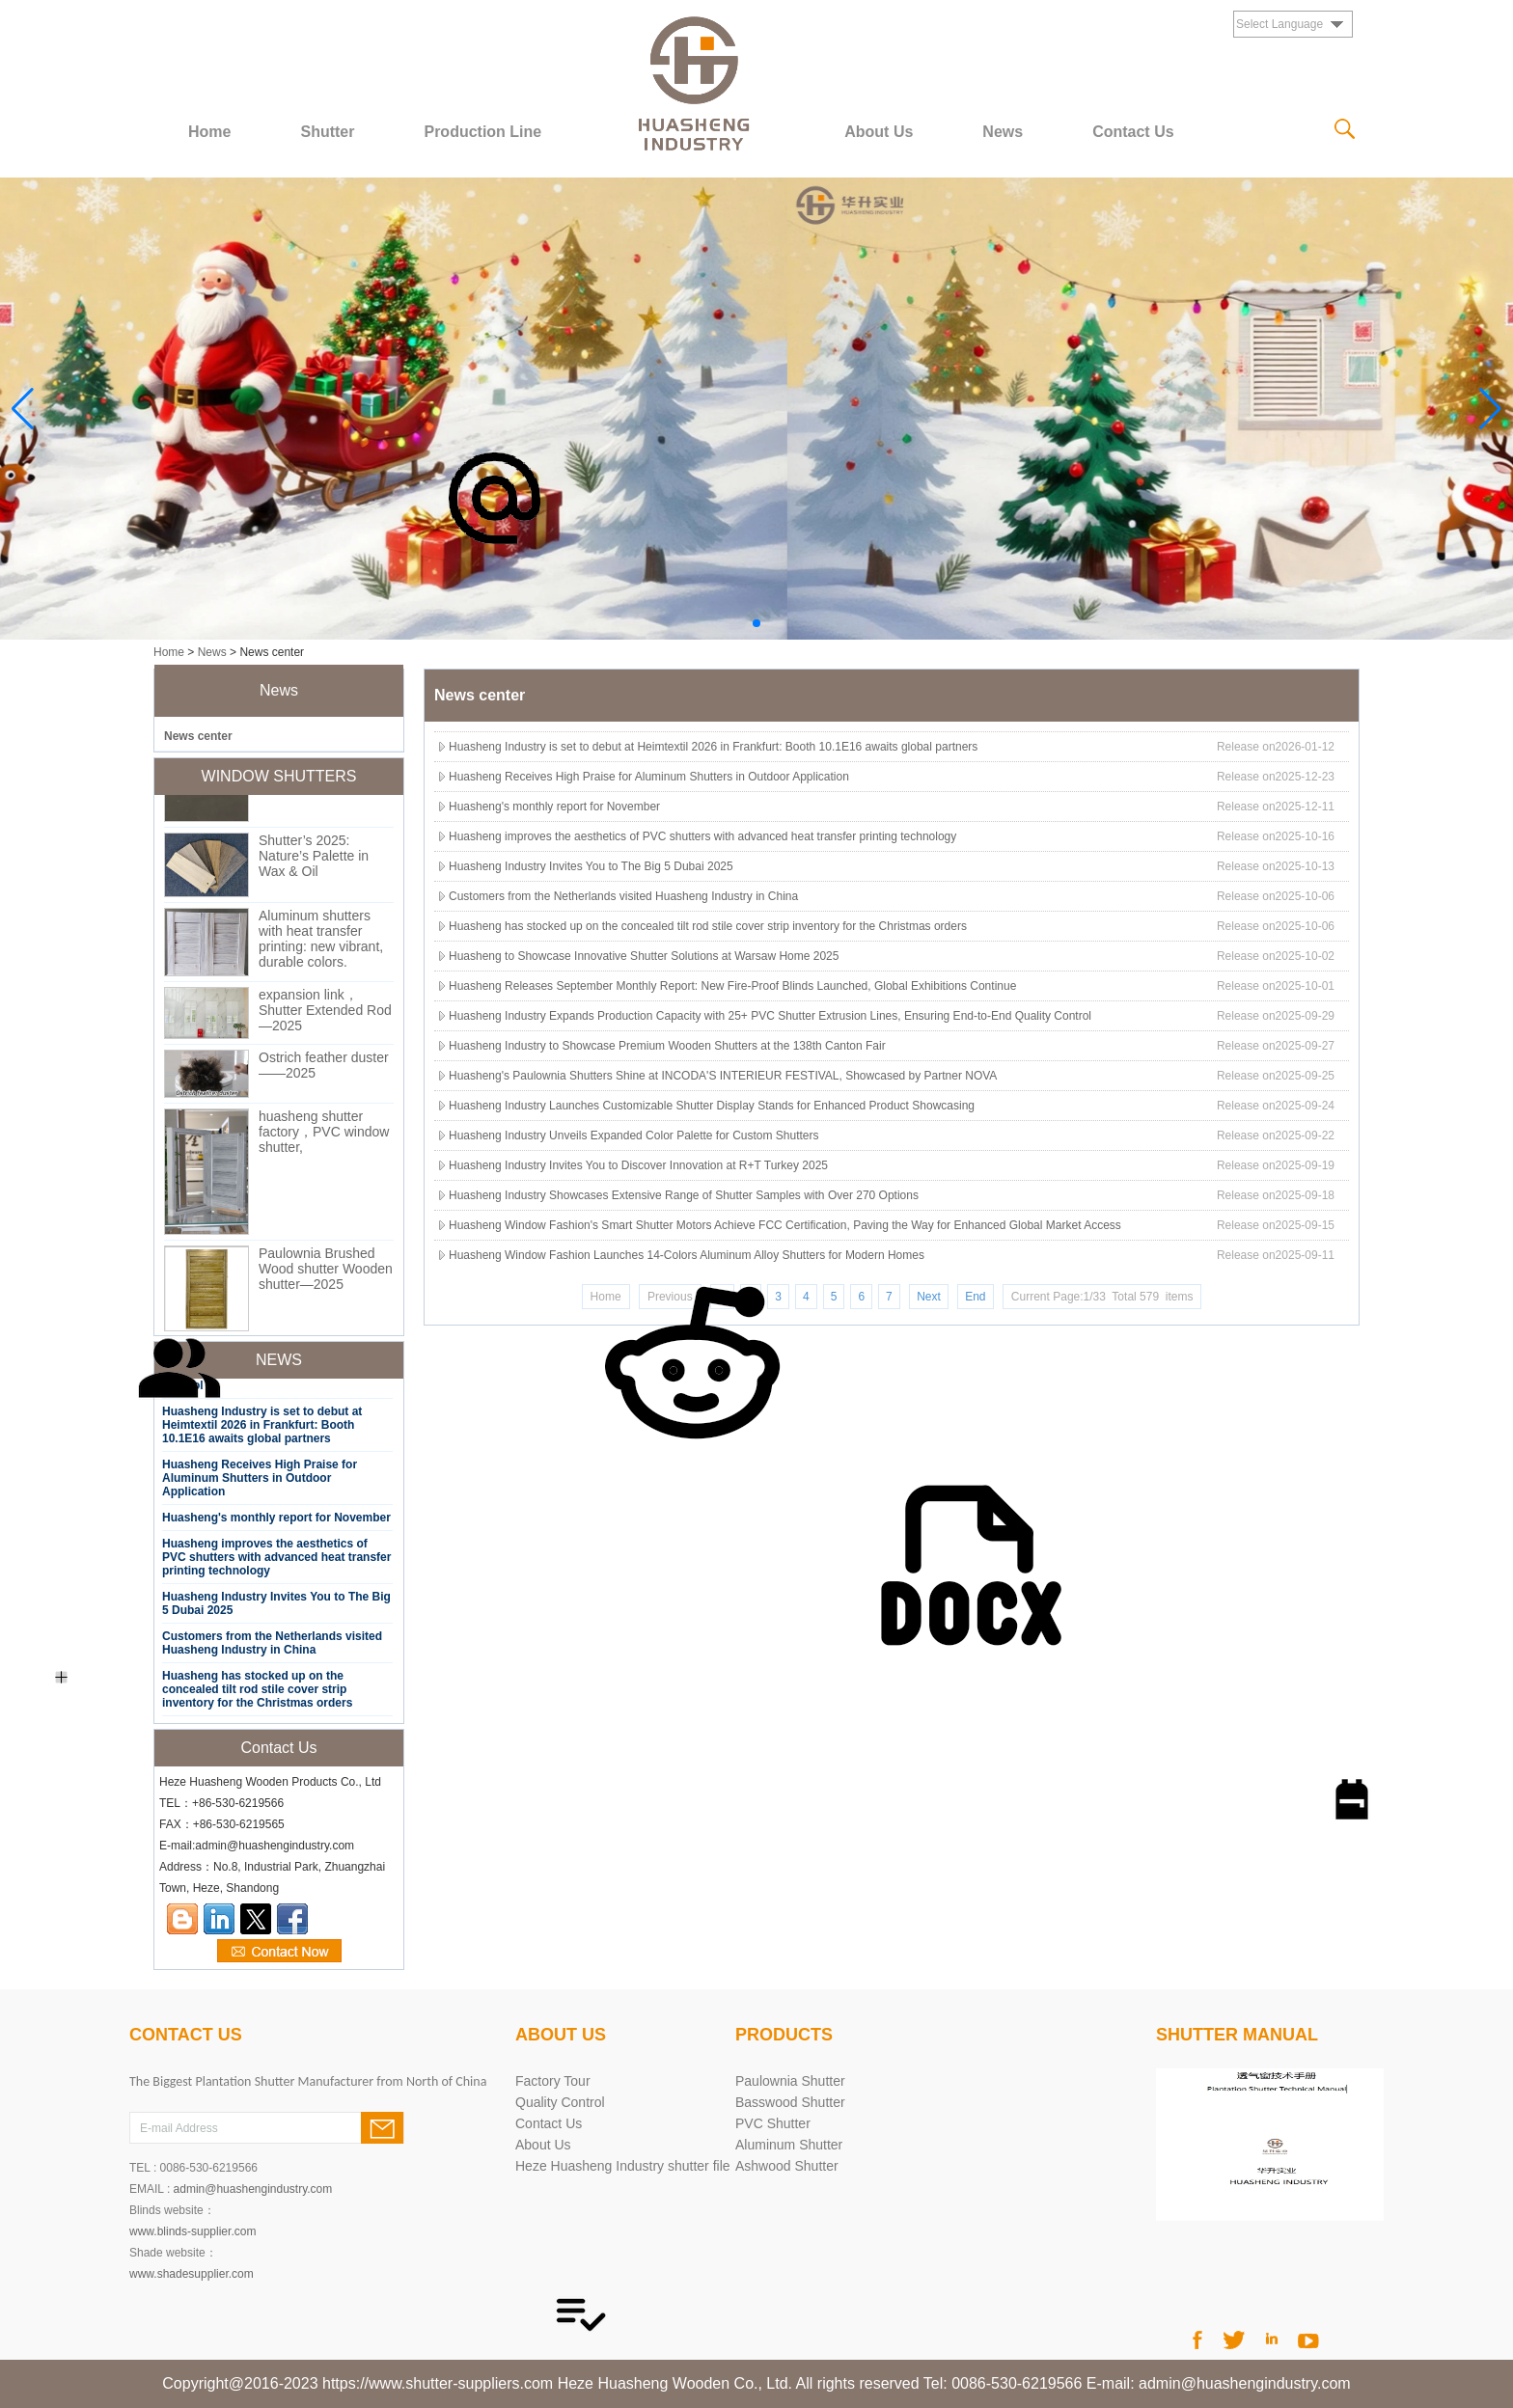 The height and width of the screenshot is (2408, 1513). I want to click on enter or view email address, so click(494, 498).